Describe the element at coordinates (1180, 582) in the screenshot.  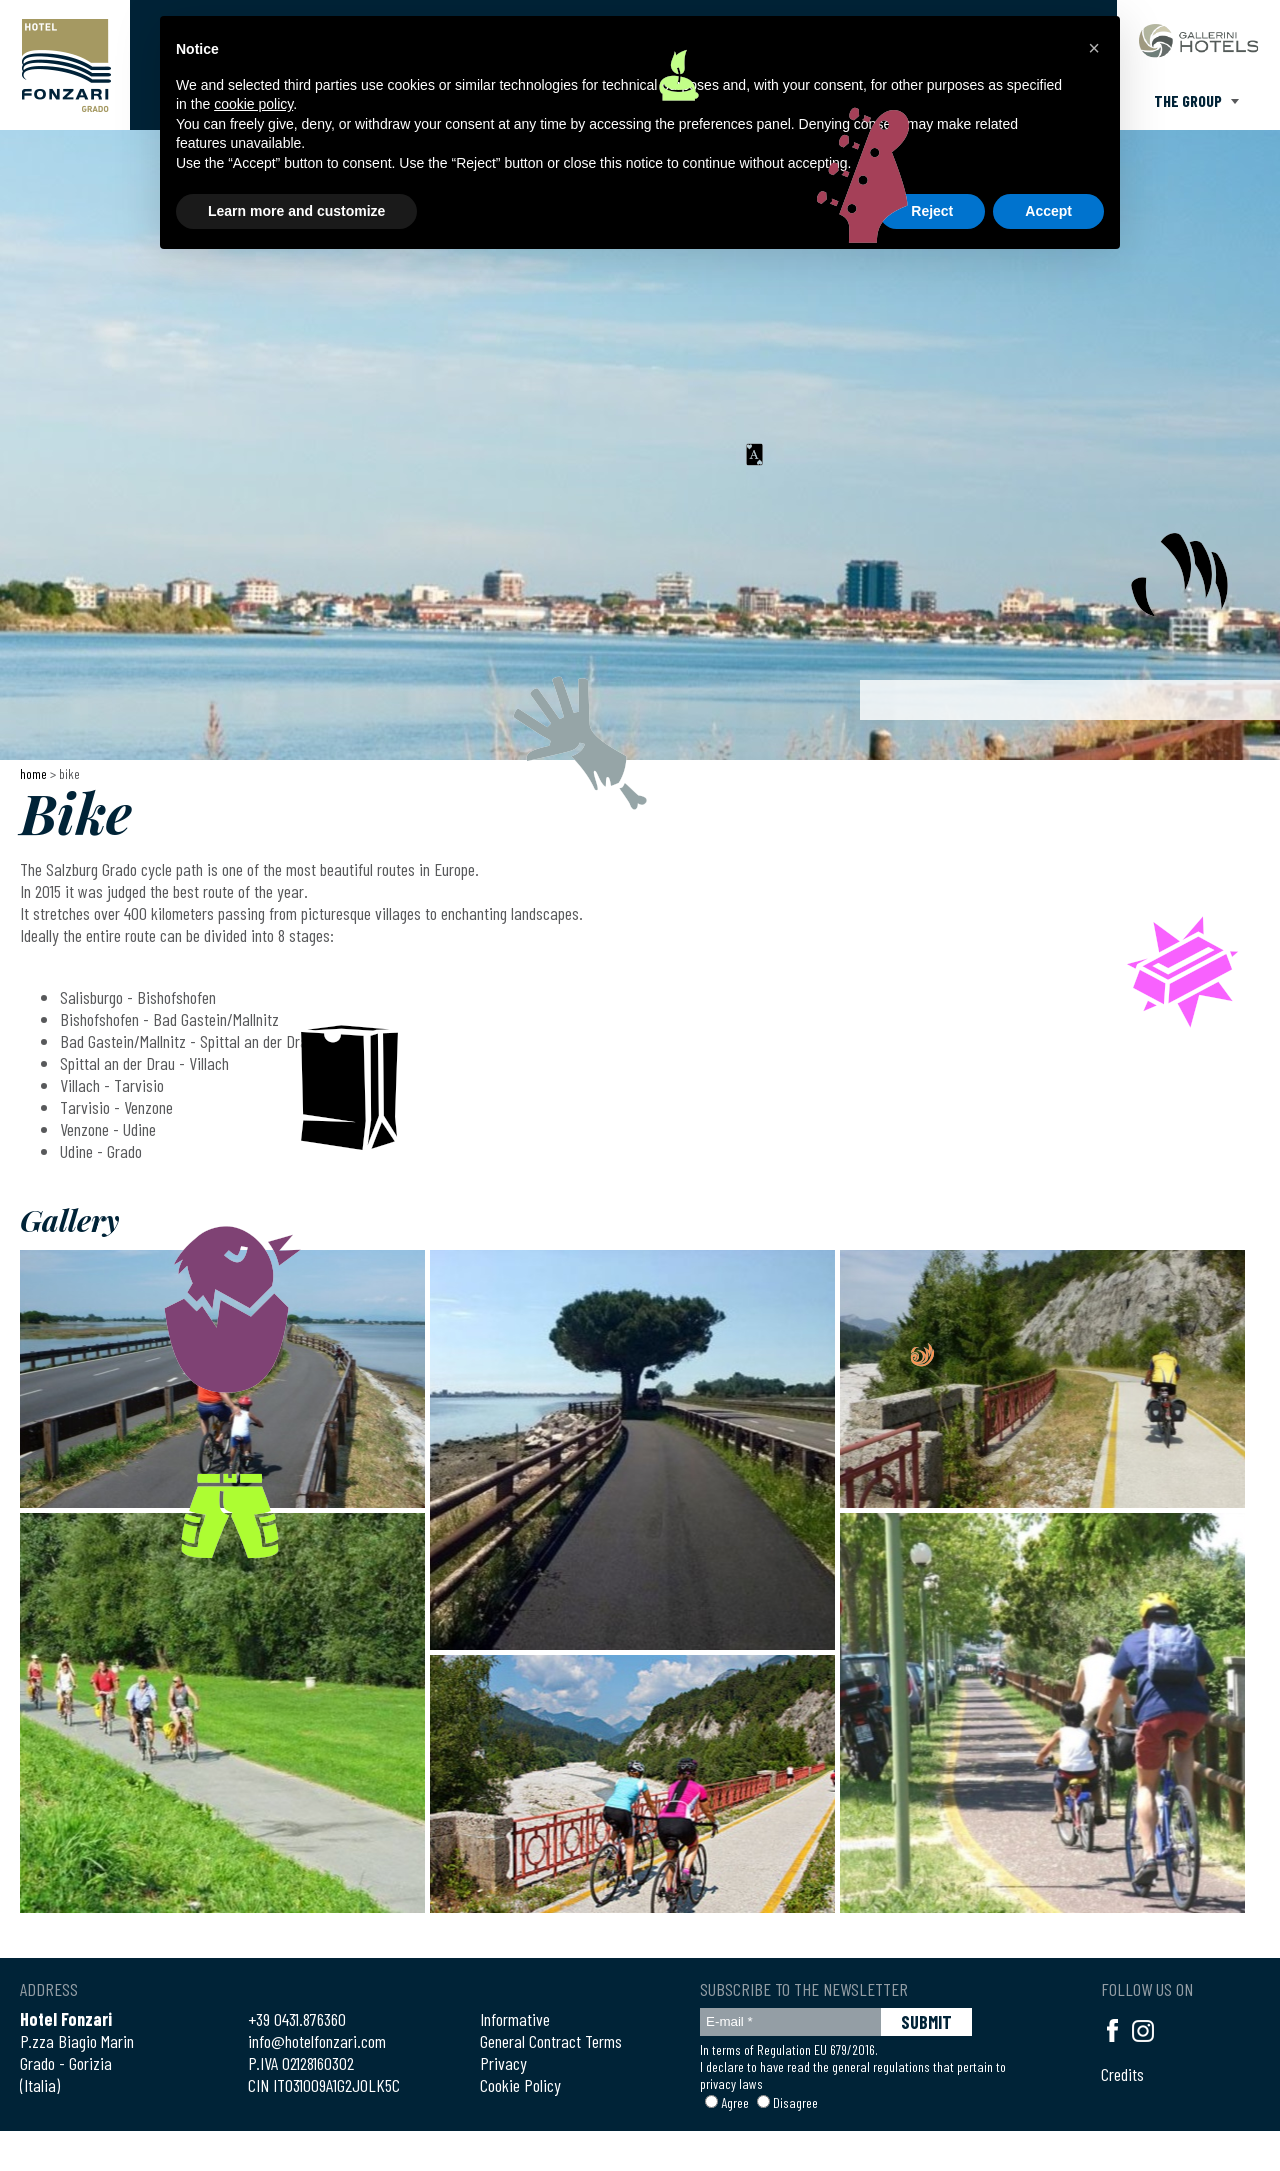
I see `activate grab or snatch ability` at that location.